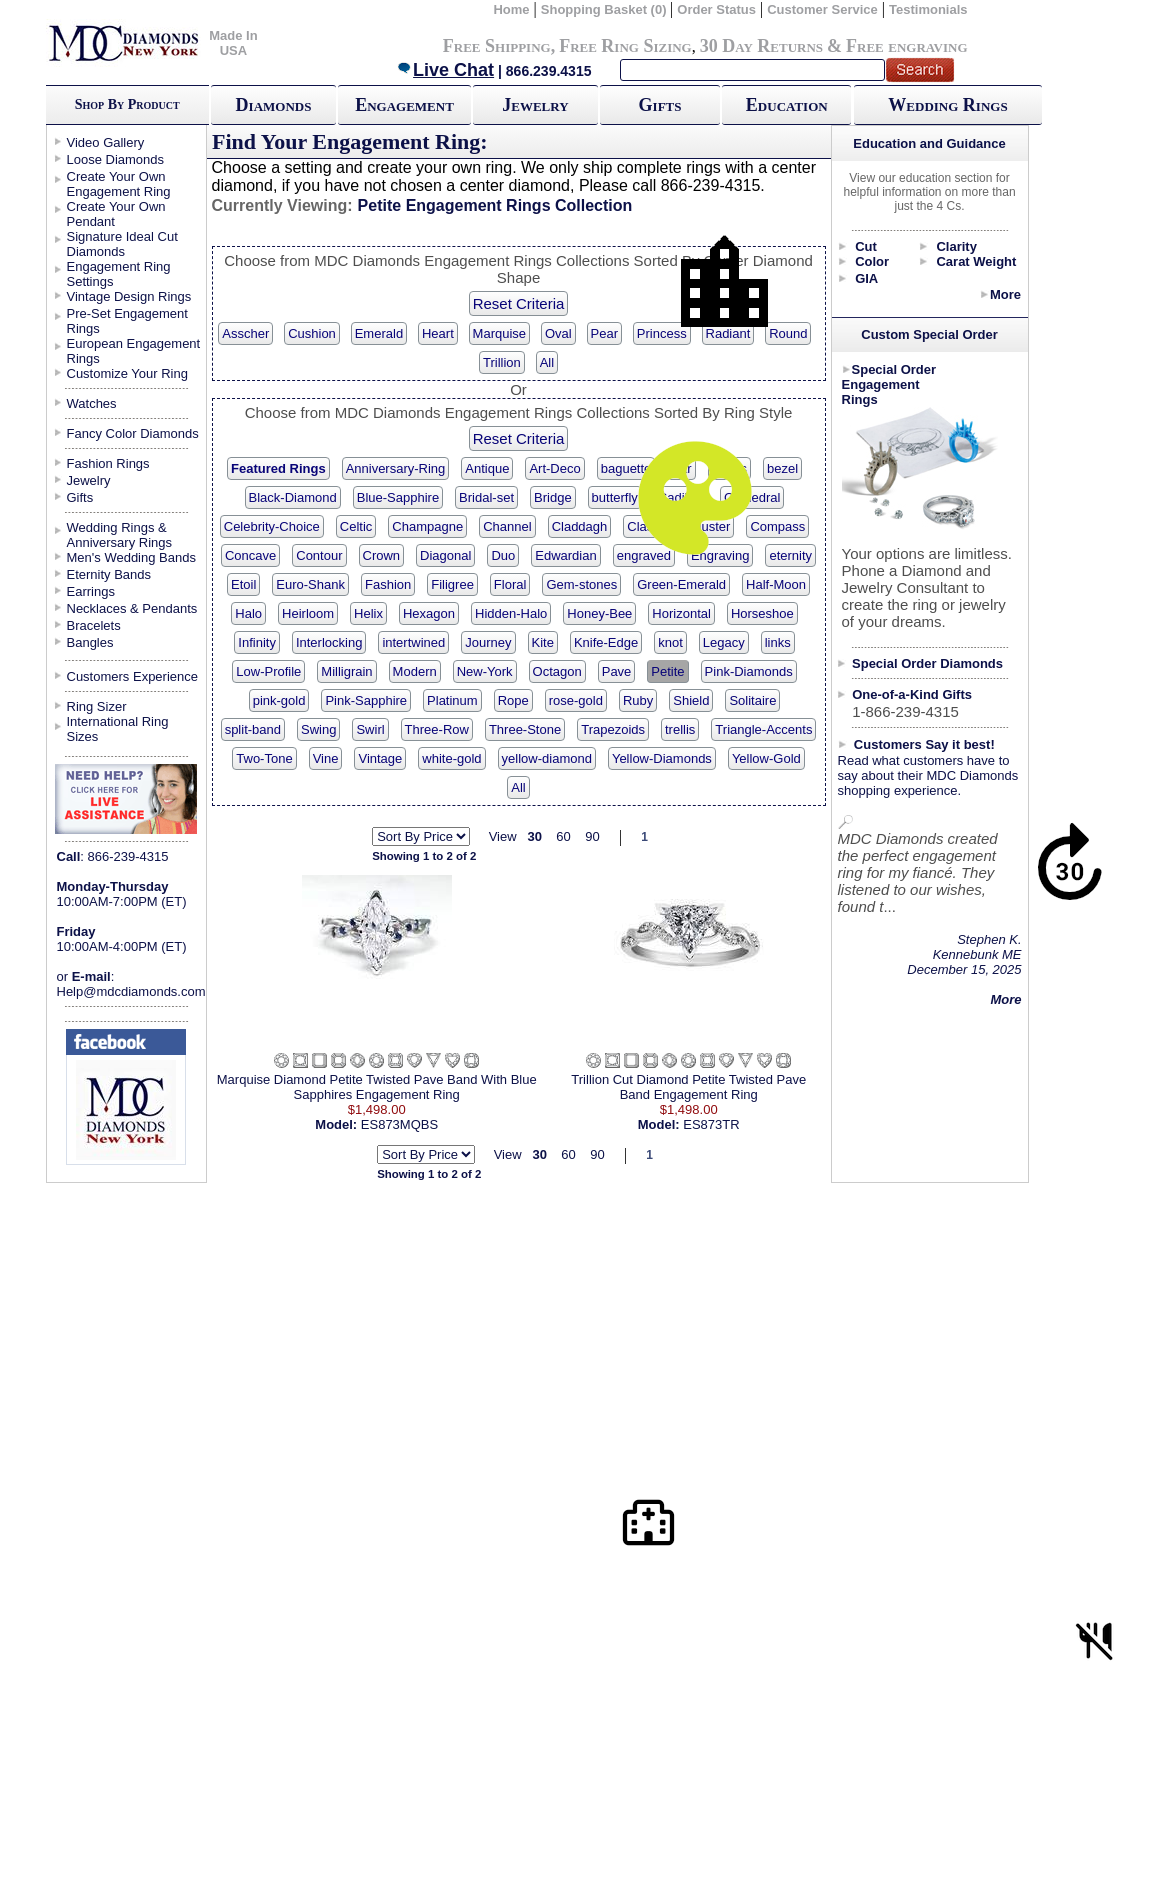 The width and height of the screenshot is (1163, 1903). What do you see at coordinates (1070, 864) in the screenshot?
I see `skip forward 30 seconds` at bounding box center [1070, 864].